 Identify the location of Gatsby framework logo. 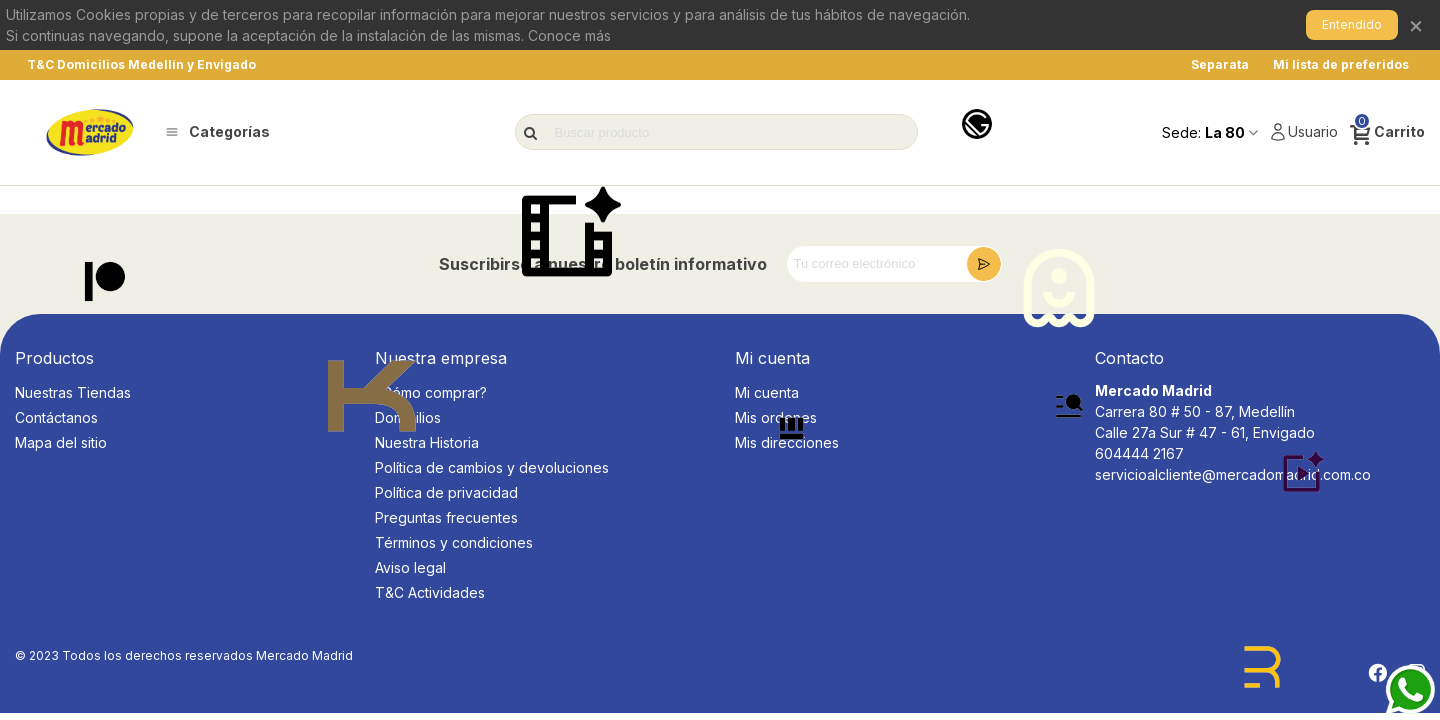
(977, 124).